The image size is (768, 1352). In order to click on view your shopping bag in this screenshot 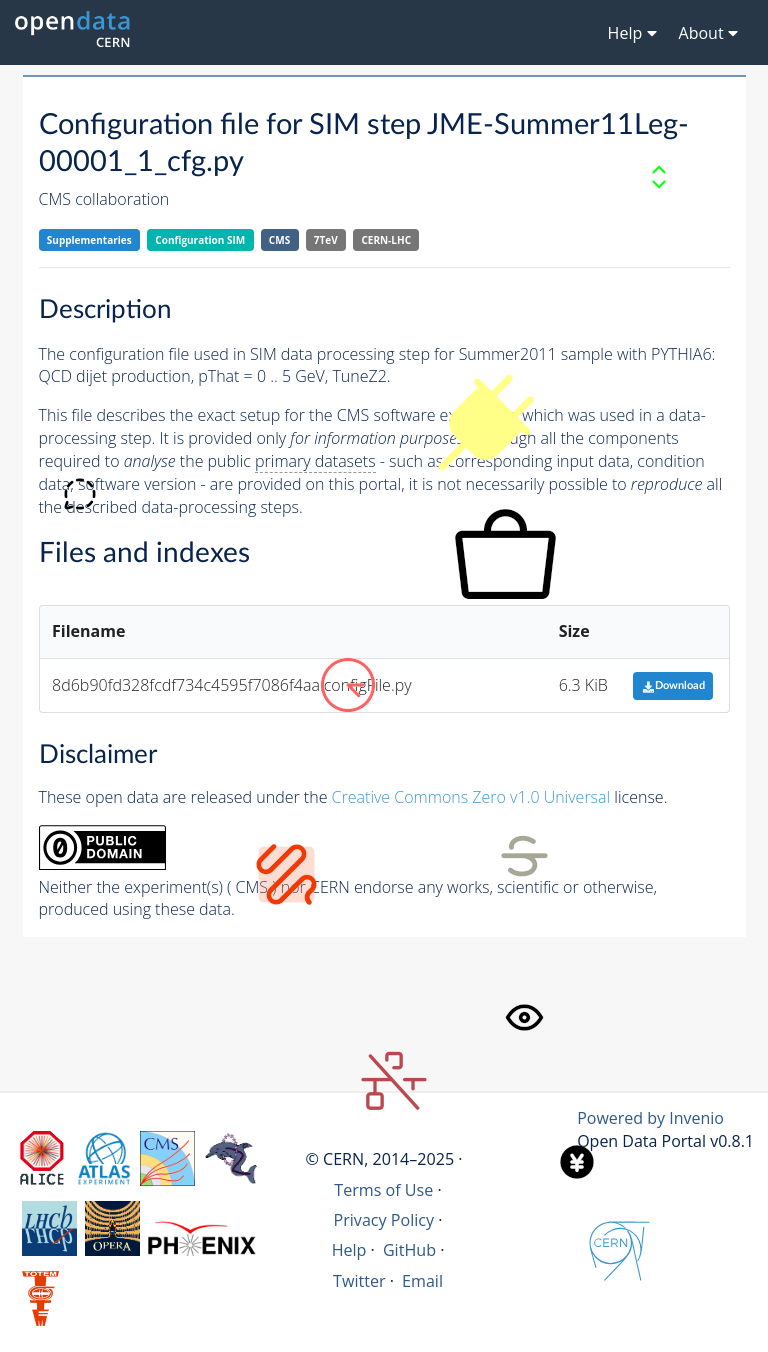, I will do `click(505, 559)`.